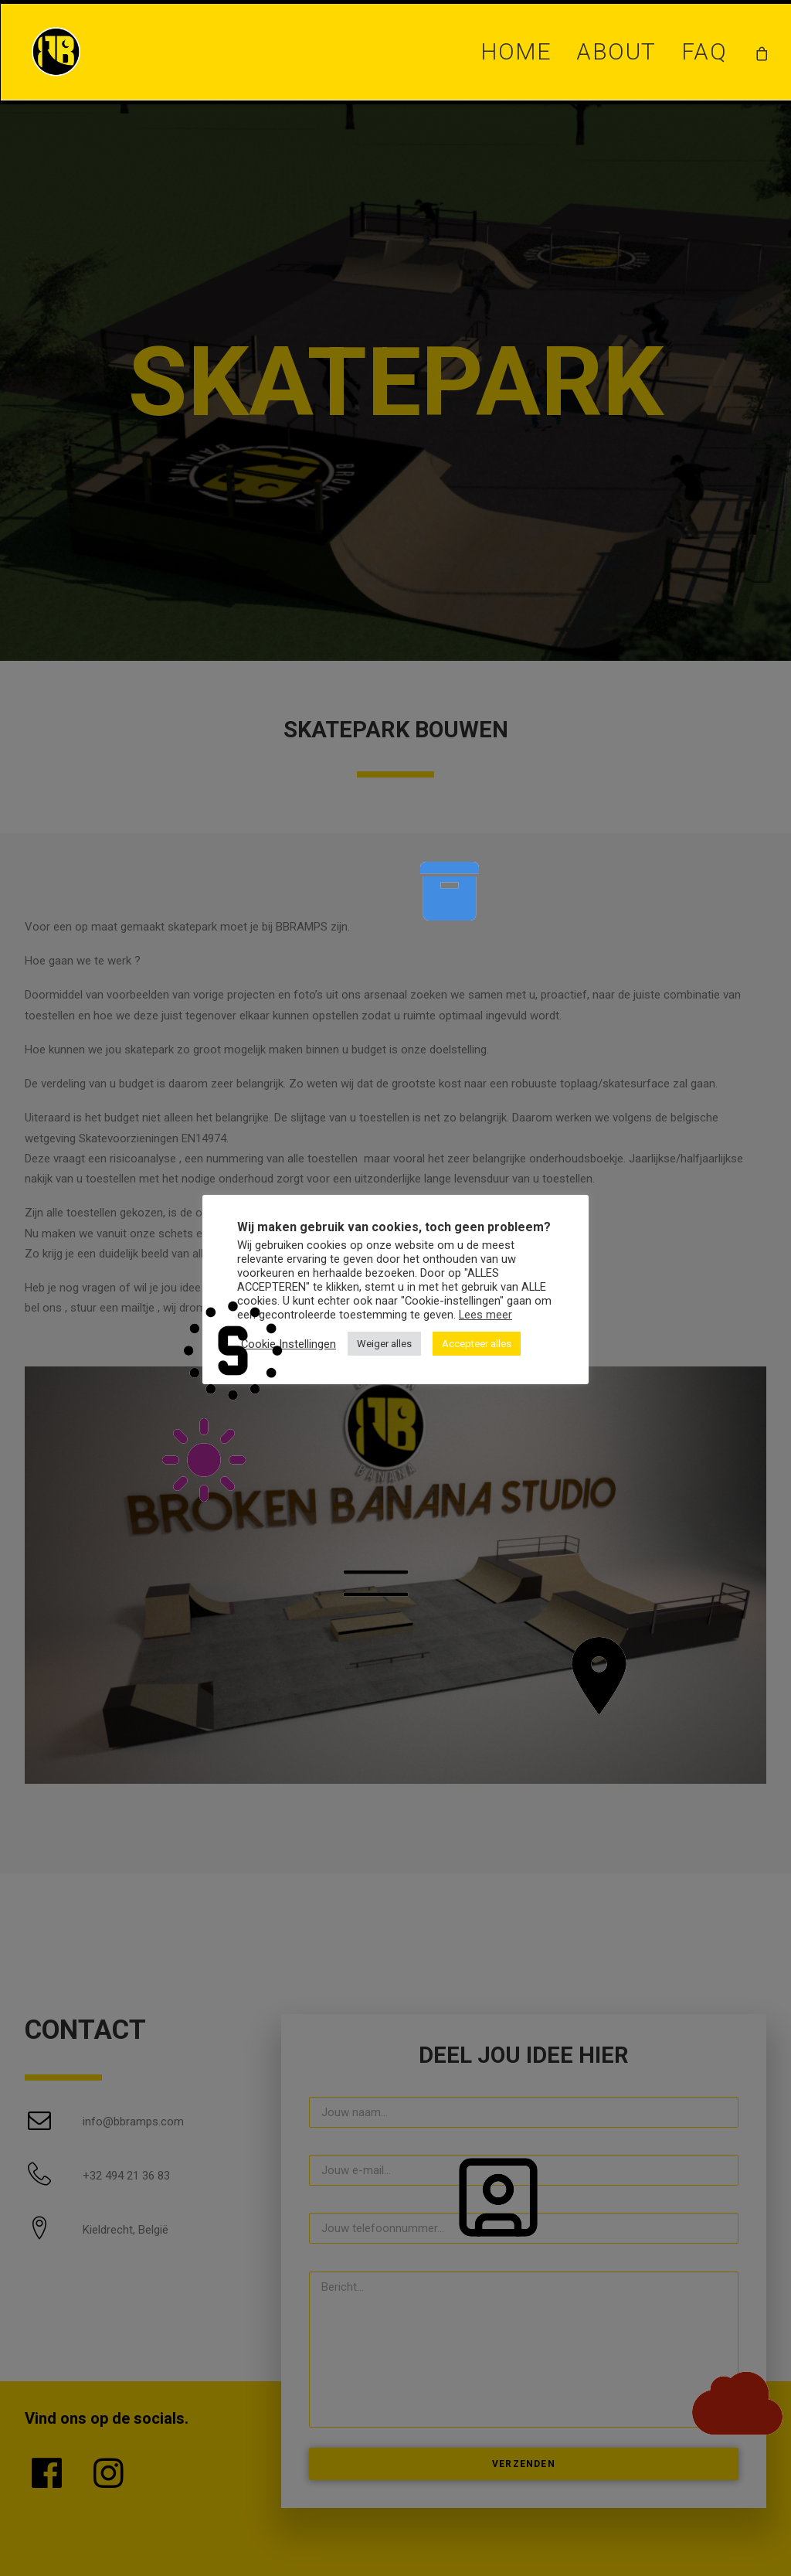  Describe the element at coordinates (737, 2403) in the screenshot. I see `cloud storage or sync status` at that location.